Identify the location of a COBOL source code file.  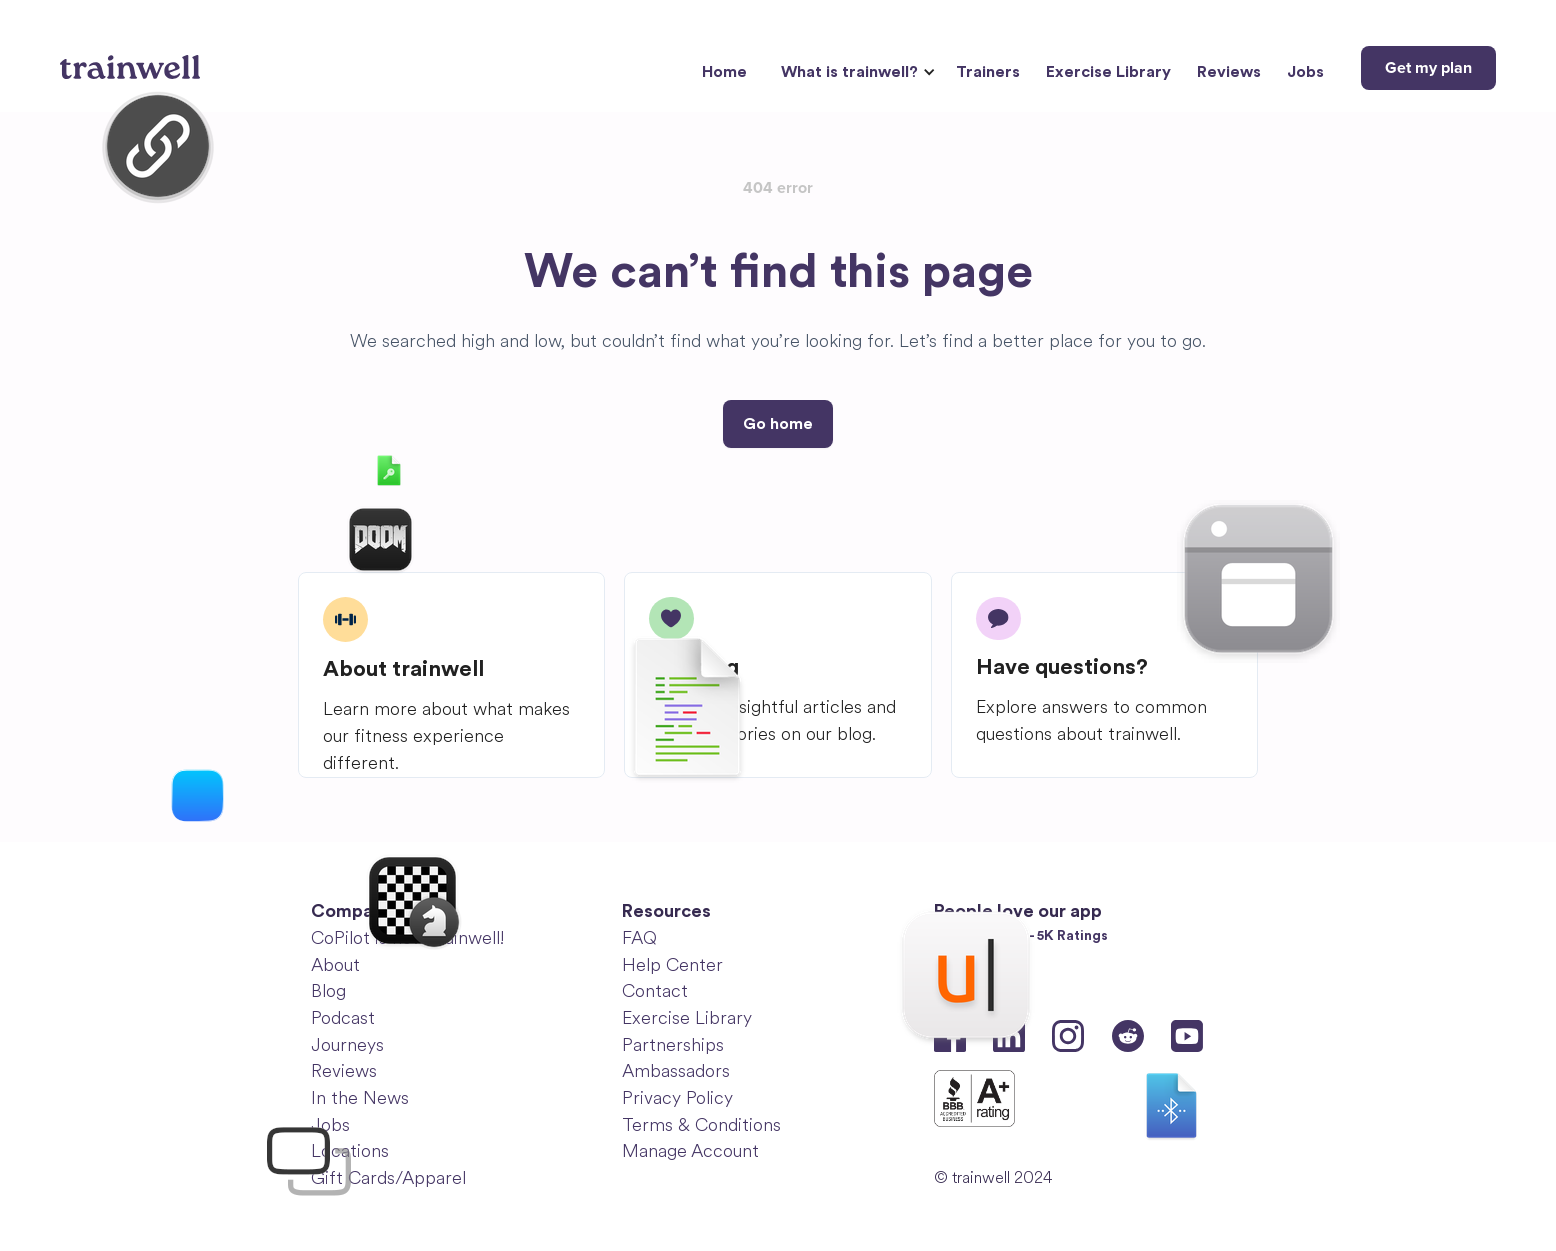
(687, 709).